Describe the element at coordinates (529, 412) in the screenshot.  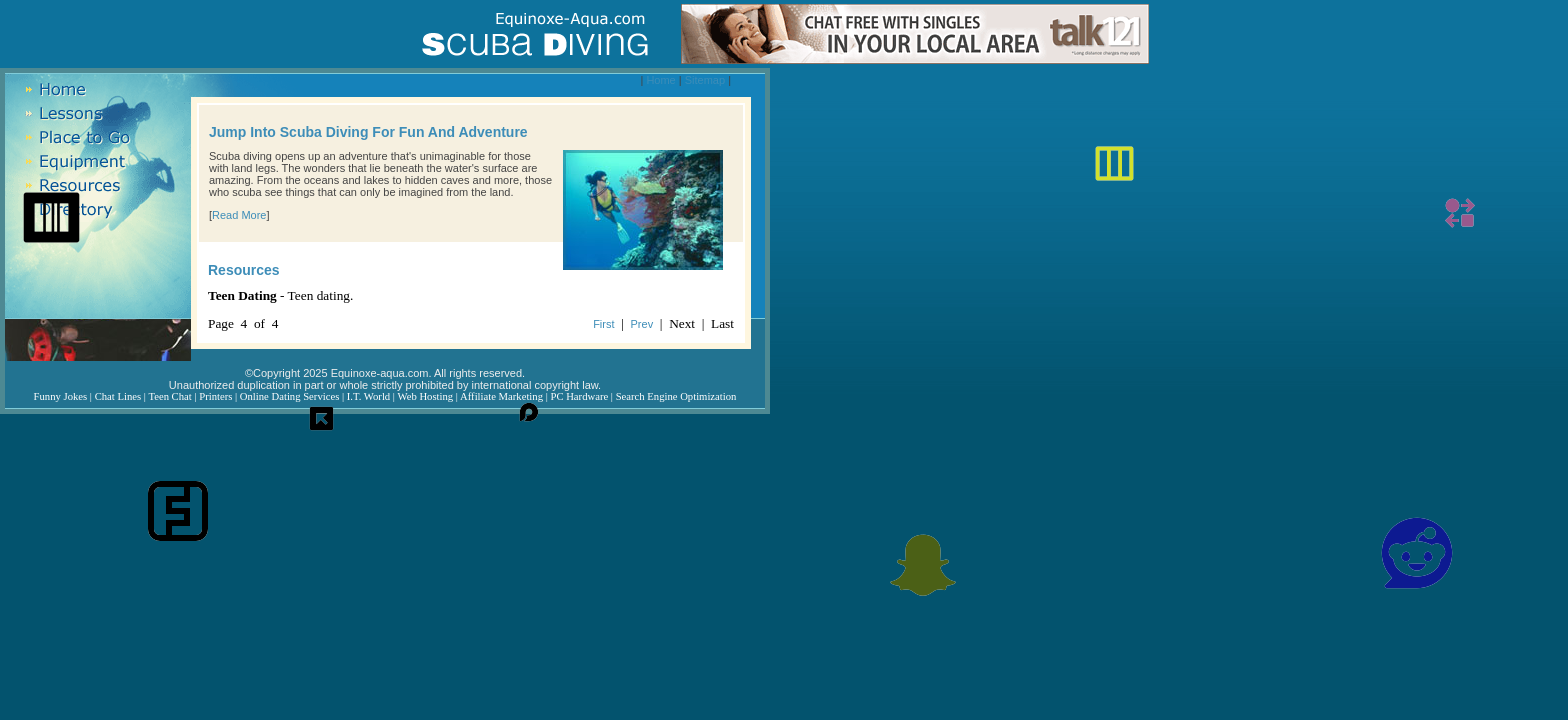
I see `open microsoft loop app` at that location.